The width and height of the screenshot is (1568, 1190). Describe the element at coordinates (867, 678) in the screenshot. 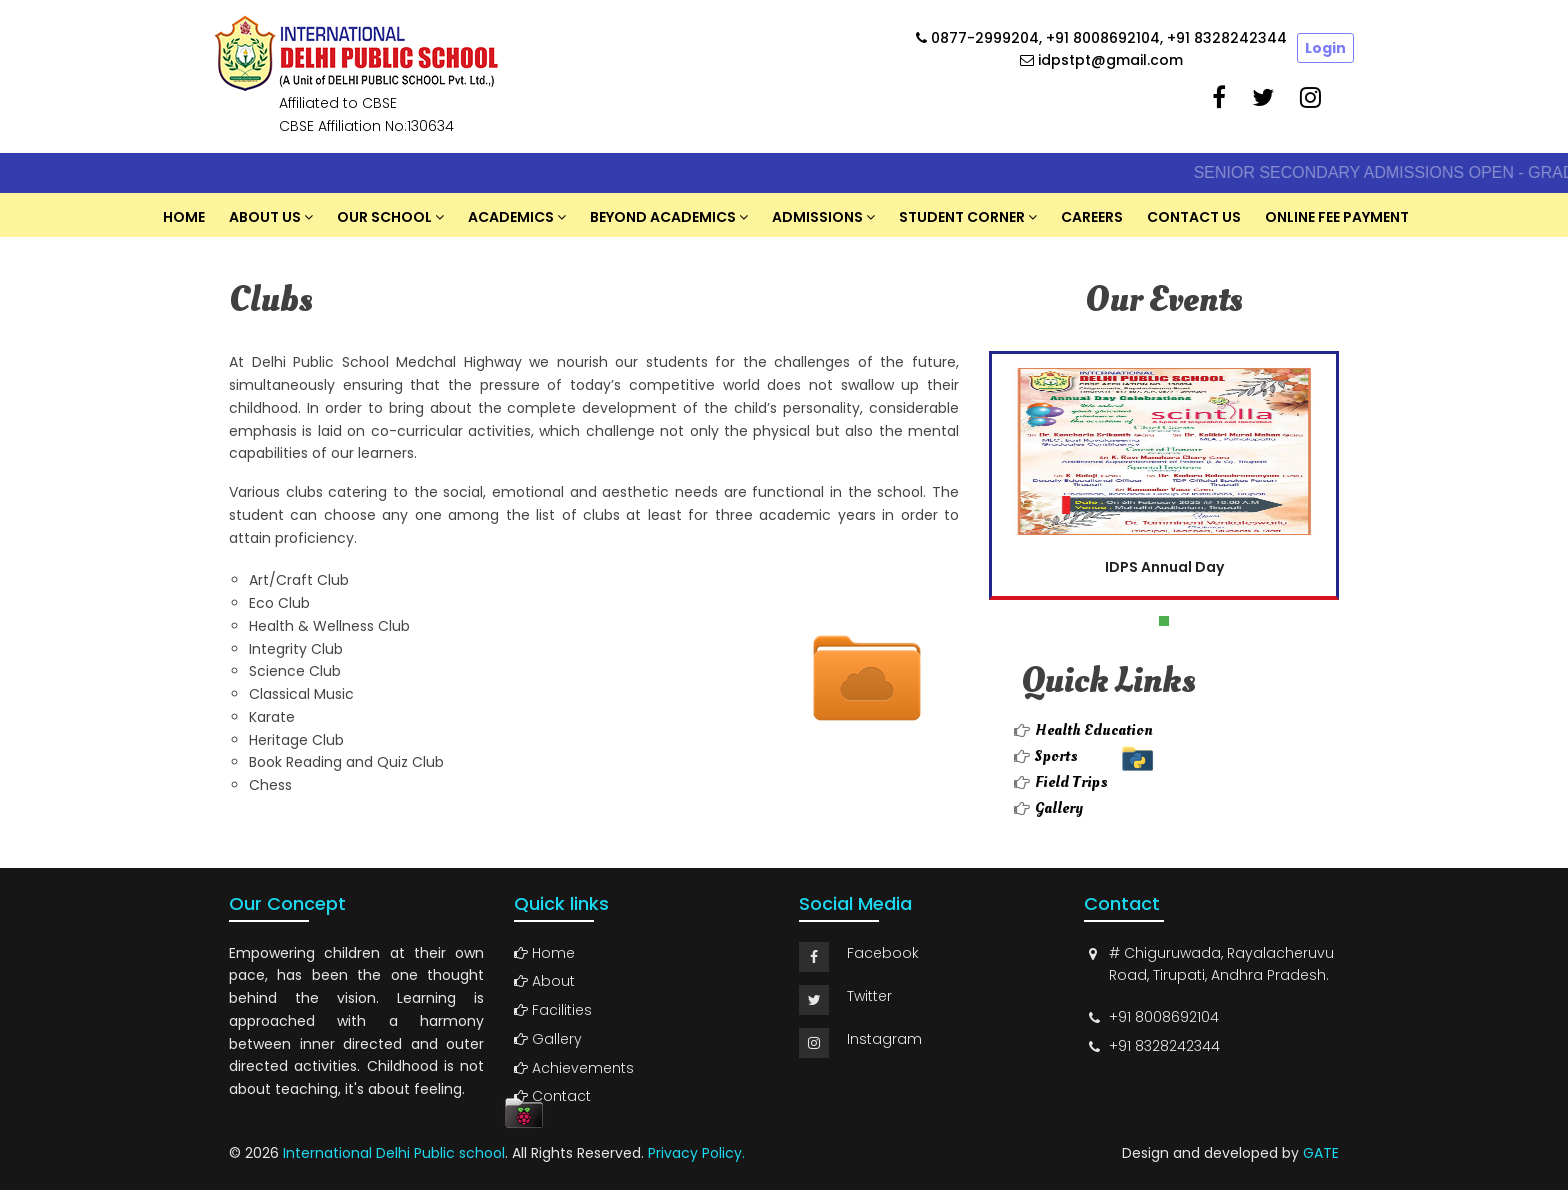

I see `access cloud-synced files and folders` at that location.